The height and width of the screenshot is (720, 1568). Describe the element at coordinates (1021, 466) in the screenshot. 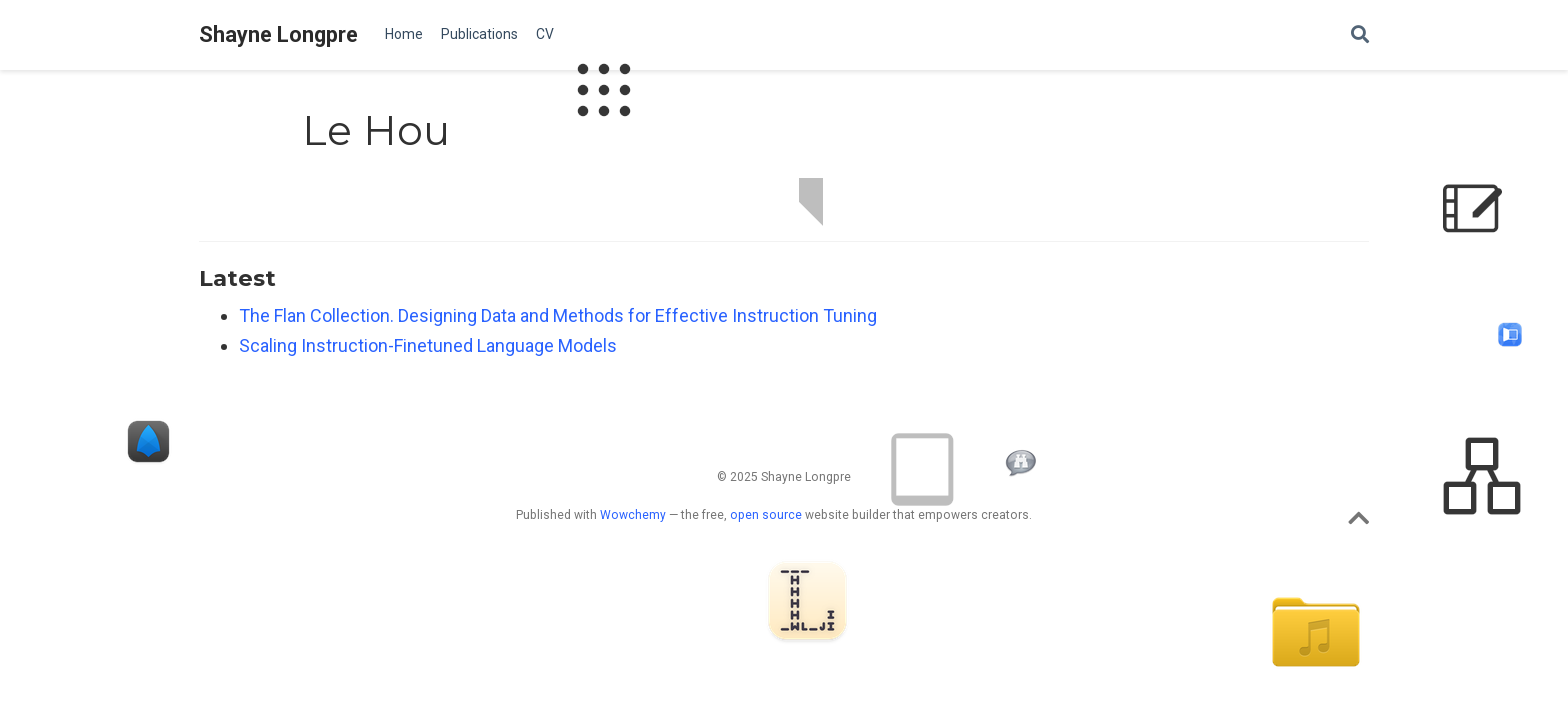

I see `receive a message from a remote desktop administrator` at that location.